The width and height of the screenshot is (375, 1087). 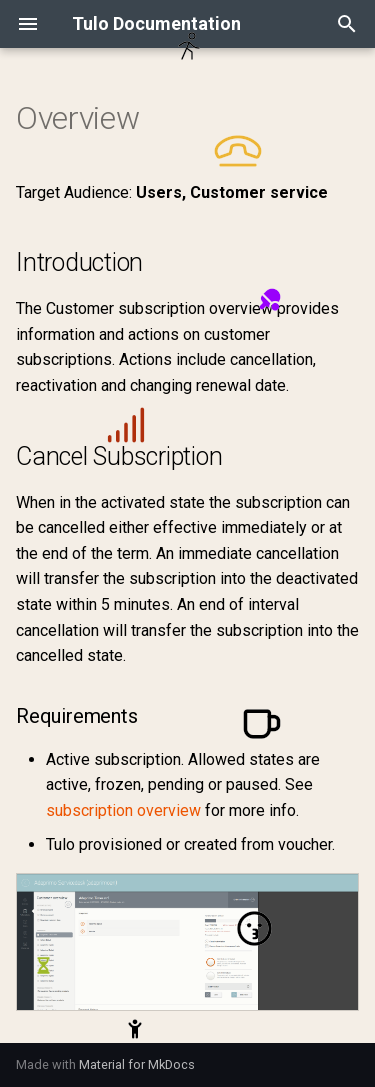 What do you see at coordinates (126, 425) in the screenshot?
I see `indicates cellular or network signal strength` at bounding box center [126, 425].